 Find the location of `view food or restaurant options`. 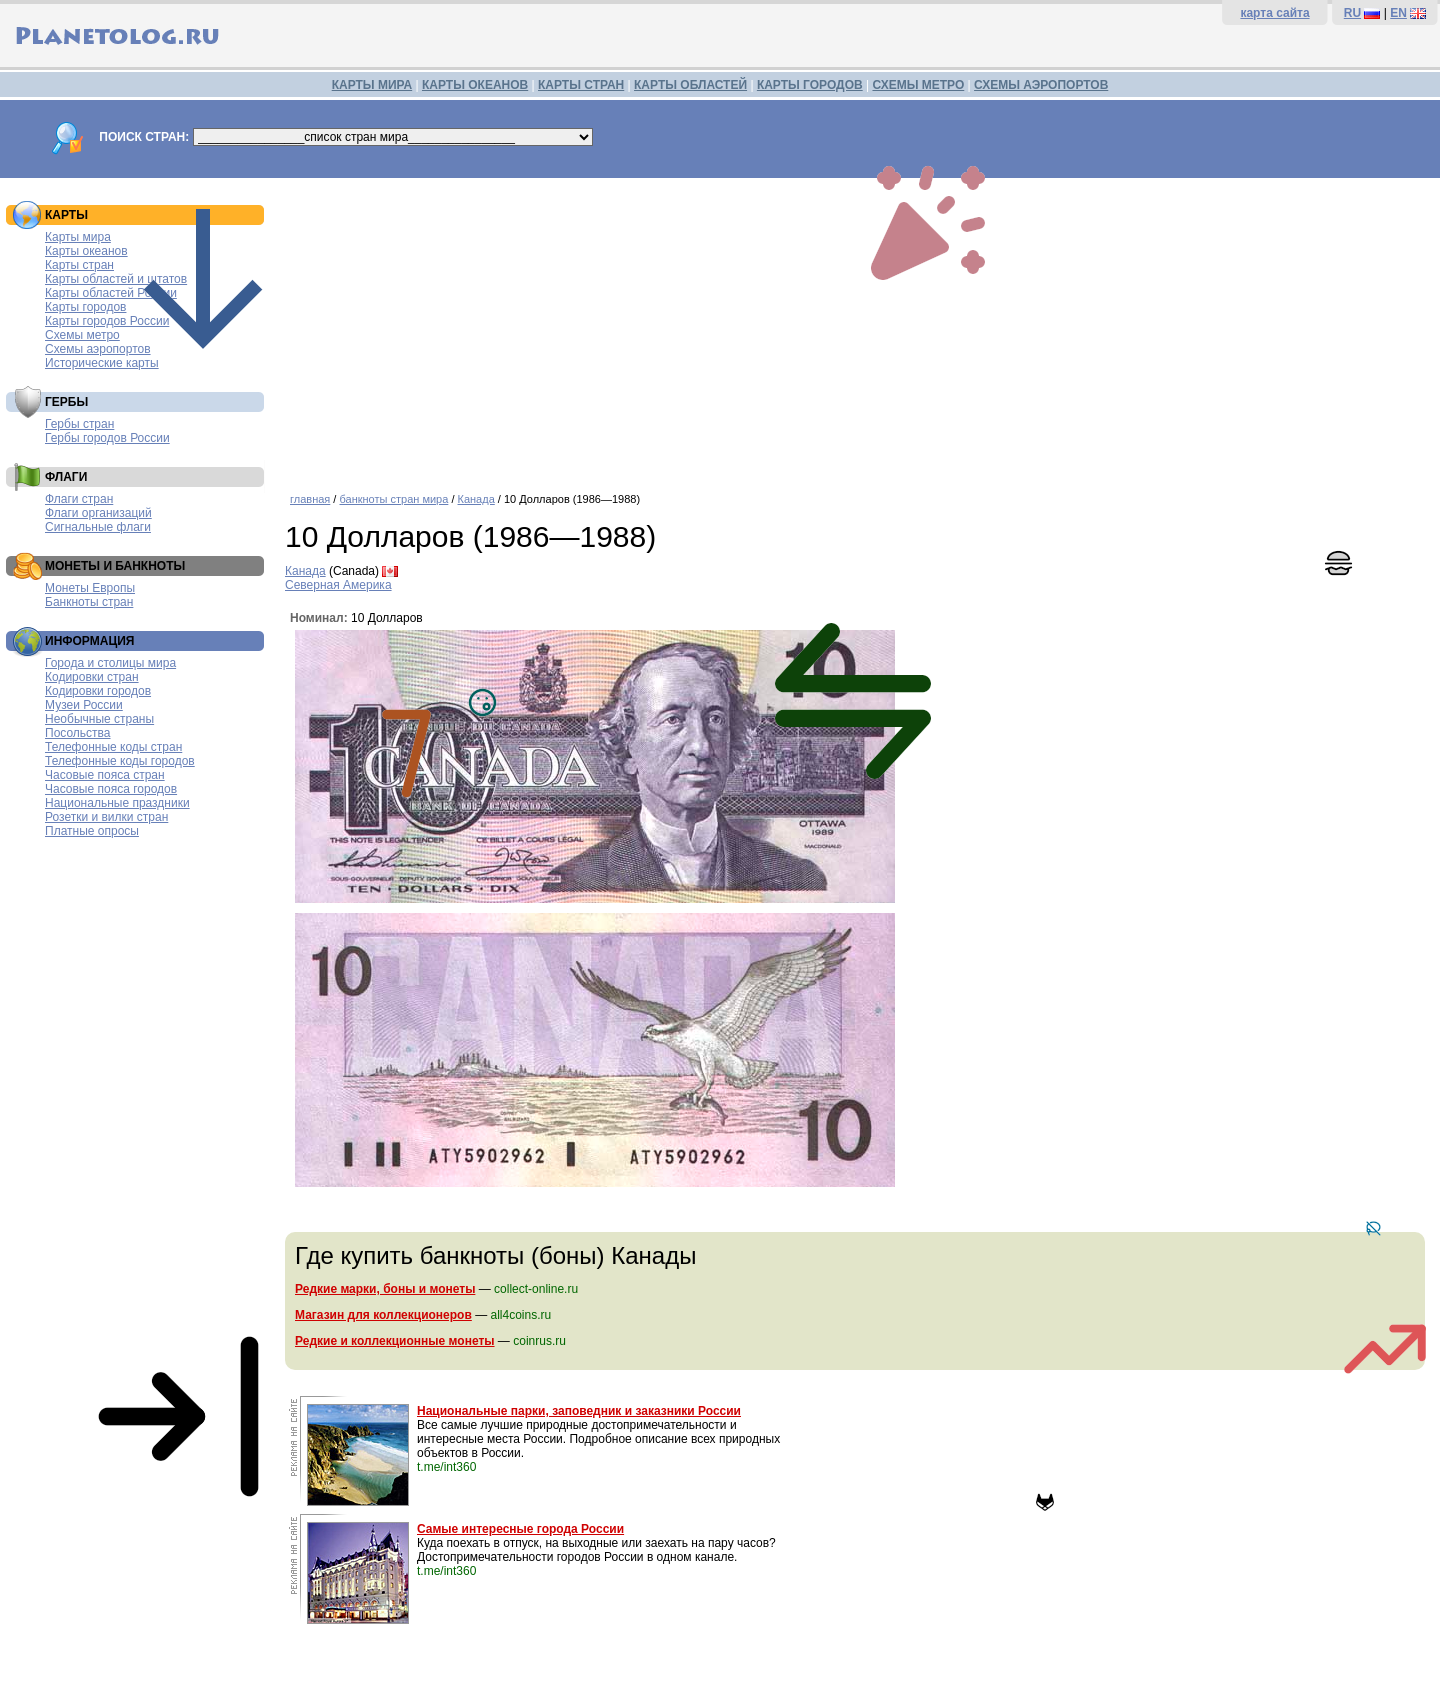

view food or restaurant options is located at coordinates (1338, 563).